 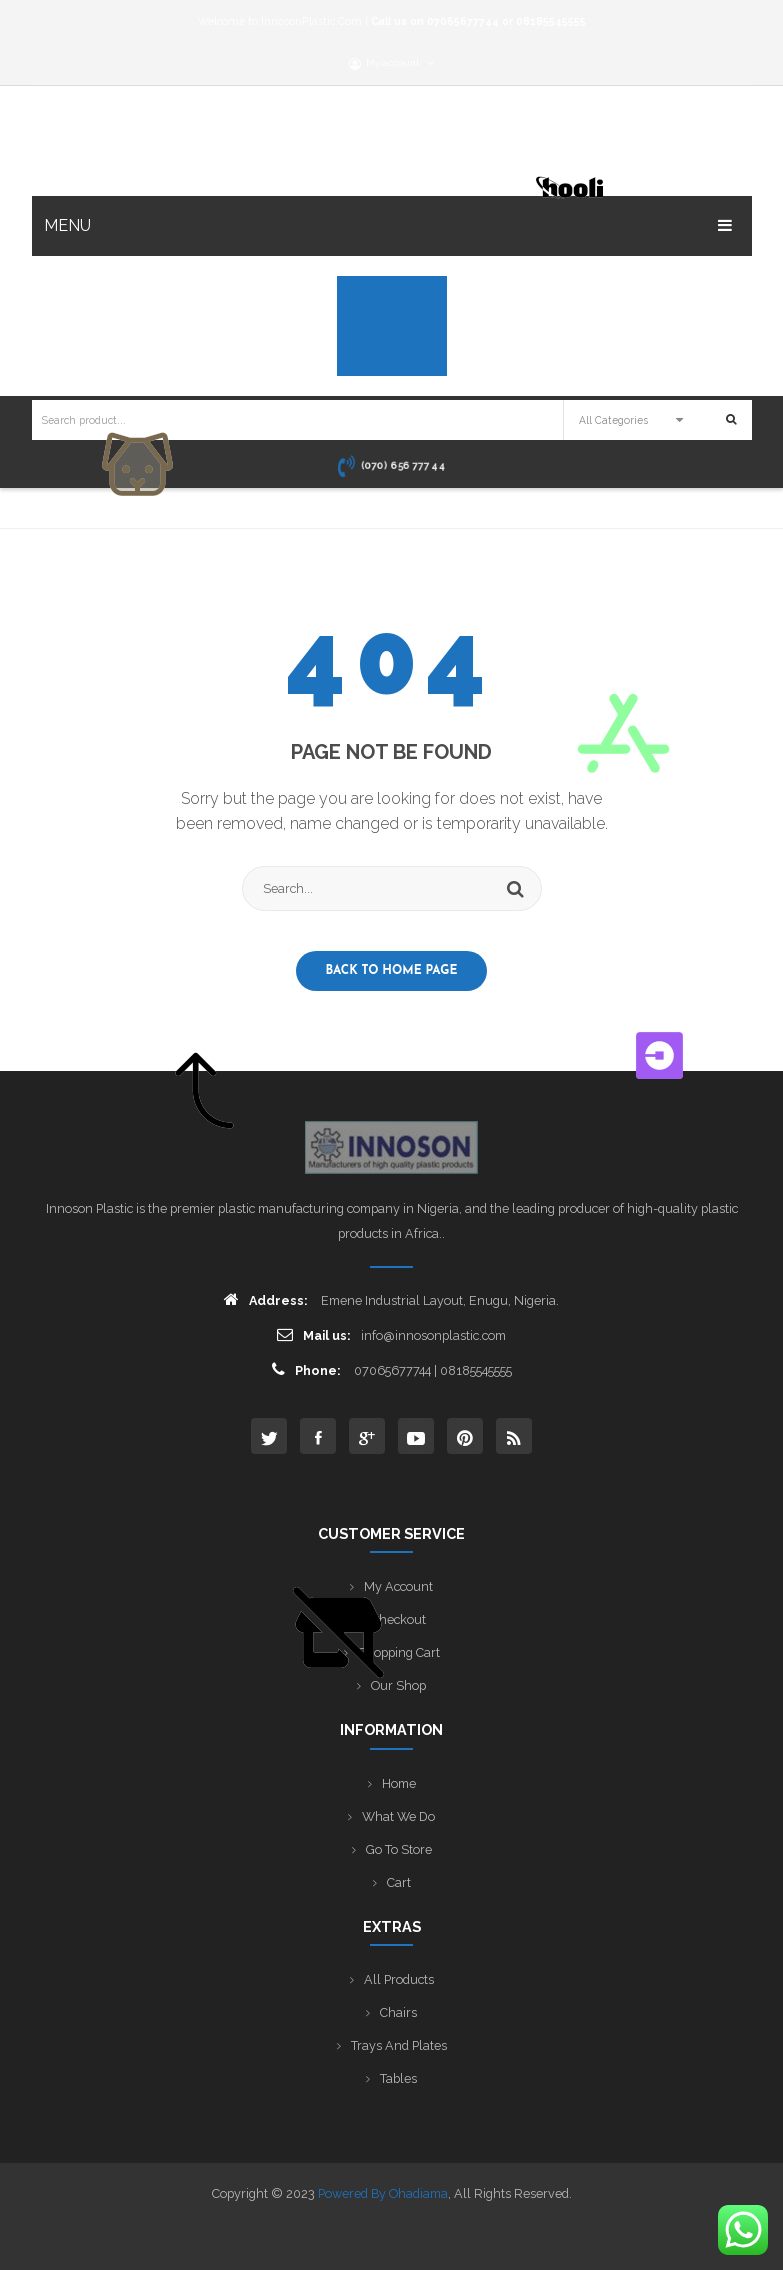 What do you see at coordinates (623, 736) in the screenshot?
I see `open the App Store` at bounding box center [623, 736].